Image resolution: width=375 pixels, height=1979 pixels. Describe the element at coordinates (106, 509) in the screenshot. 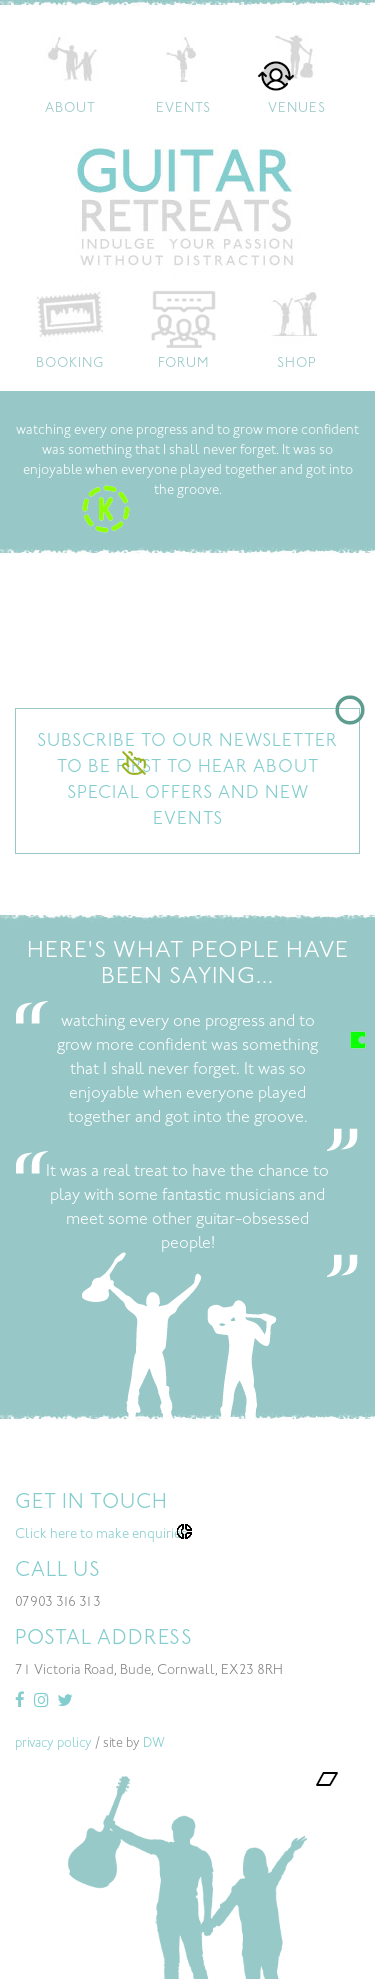

I see `indicates a pending or in-progress item labeled "K"` at that location.